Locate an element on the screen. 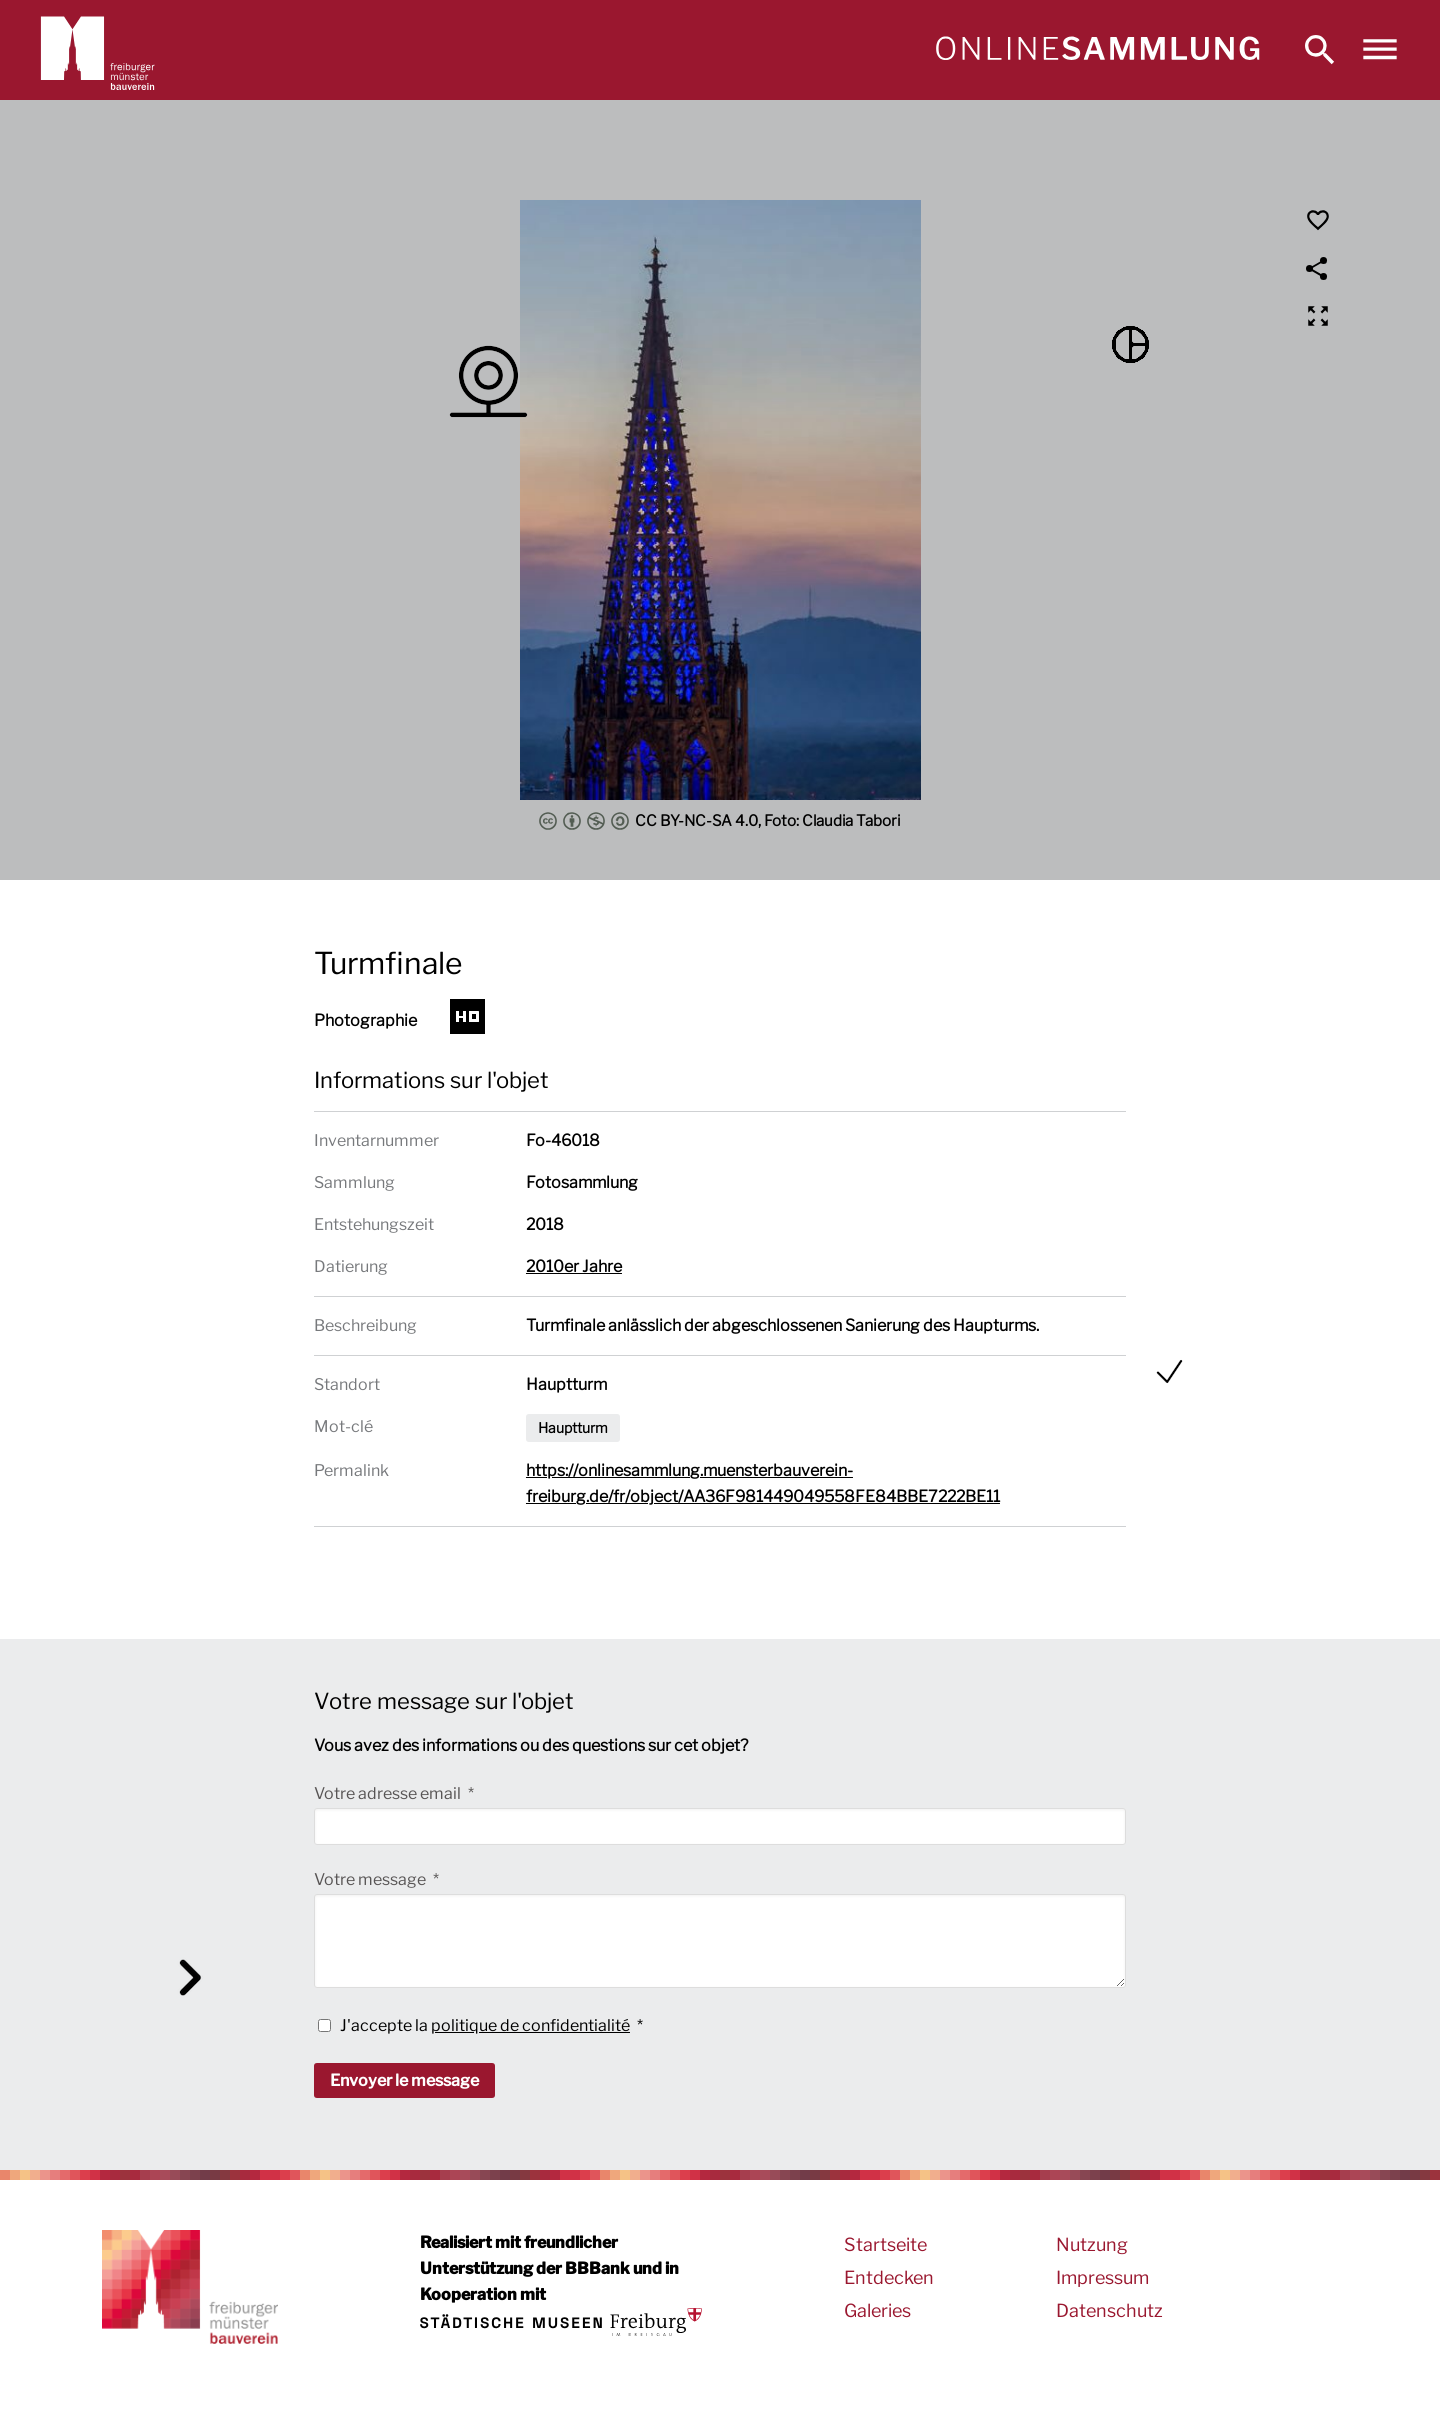  view data breakdown or statistics is located at coordinates (1130, 344).